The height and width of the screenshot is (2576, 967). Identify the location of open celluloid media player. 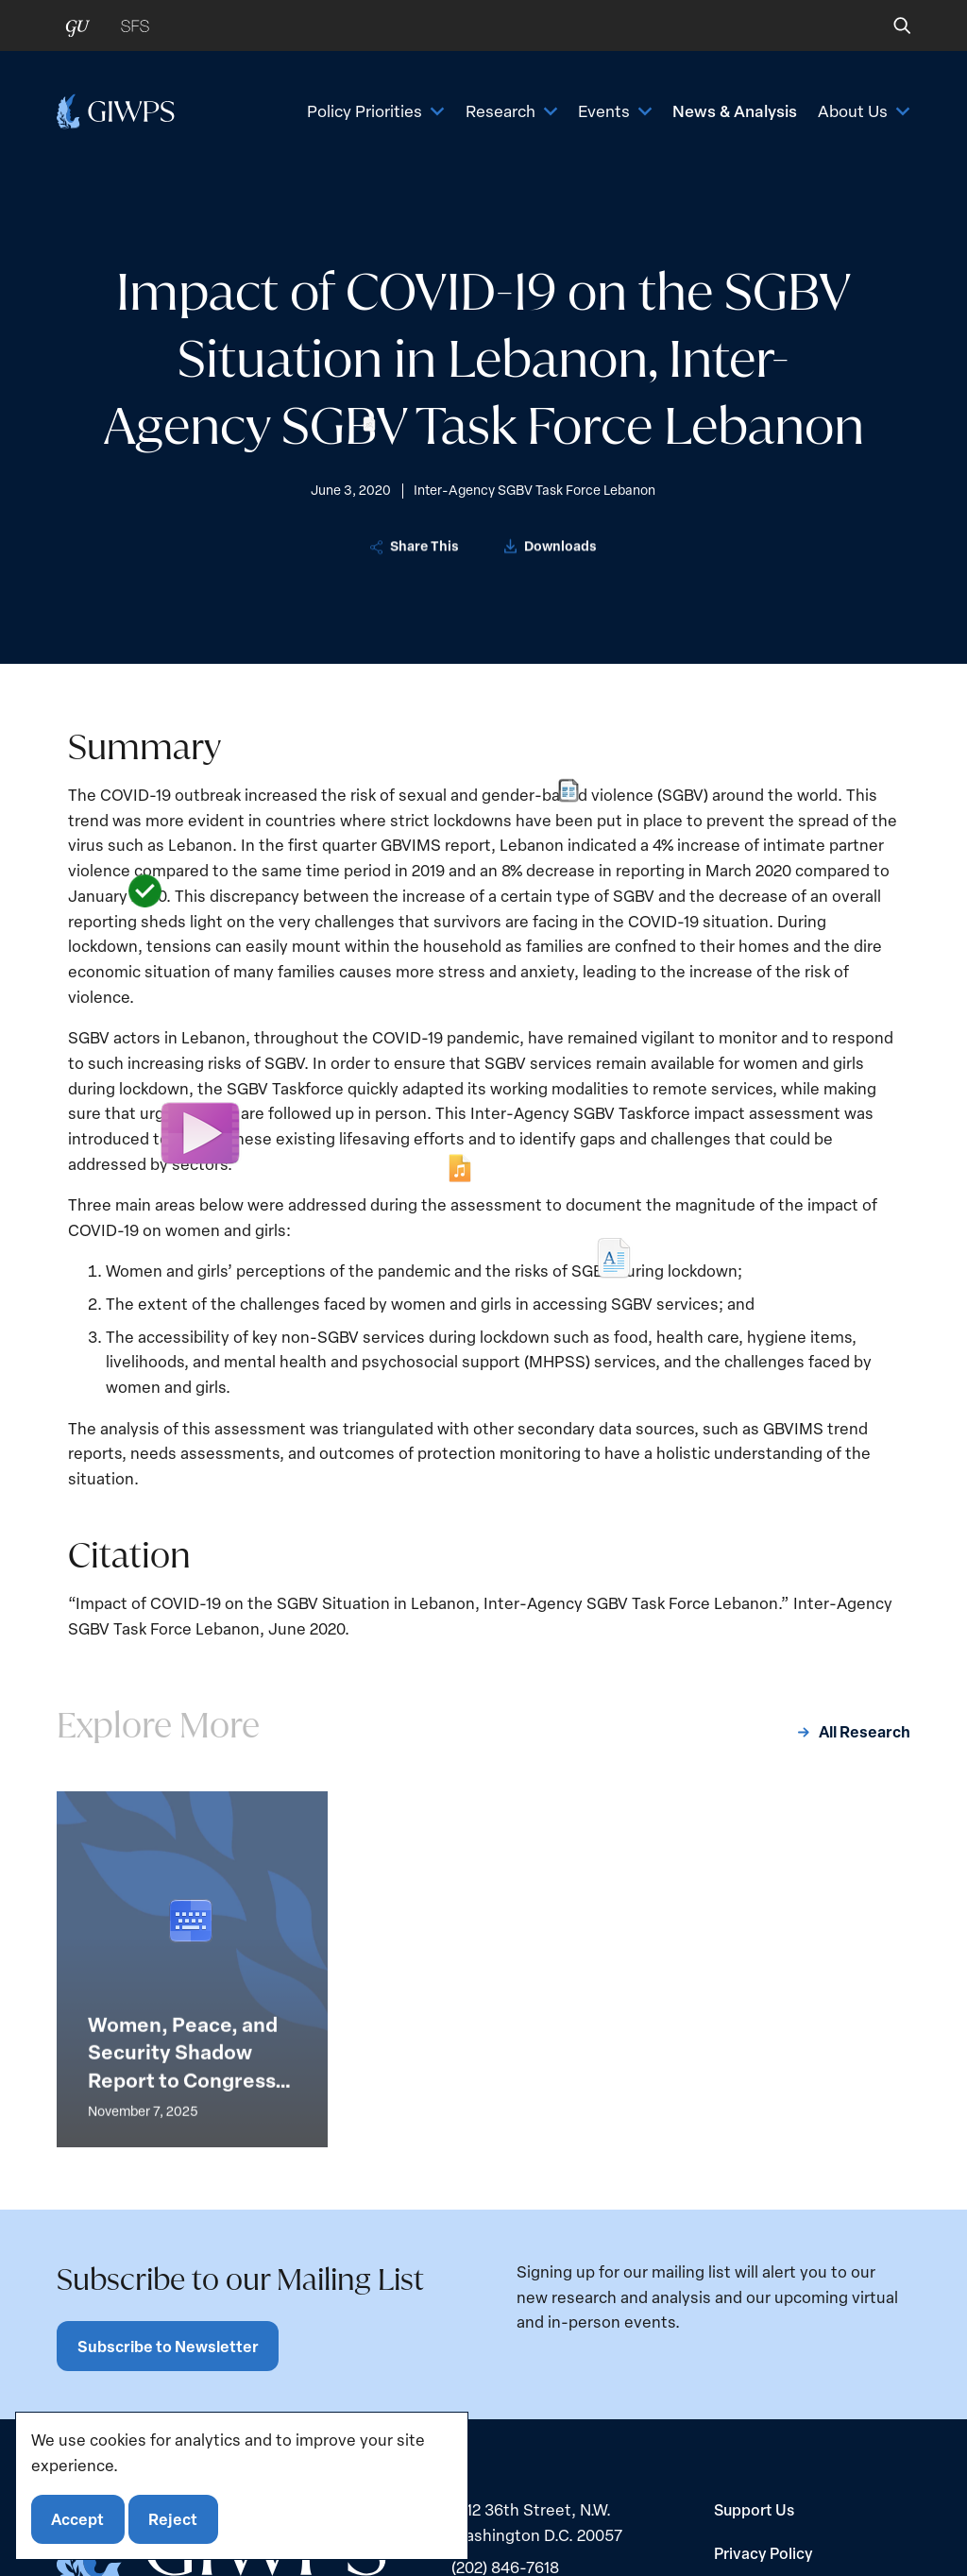
(200, 1133).